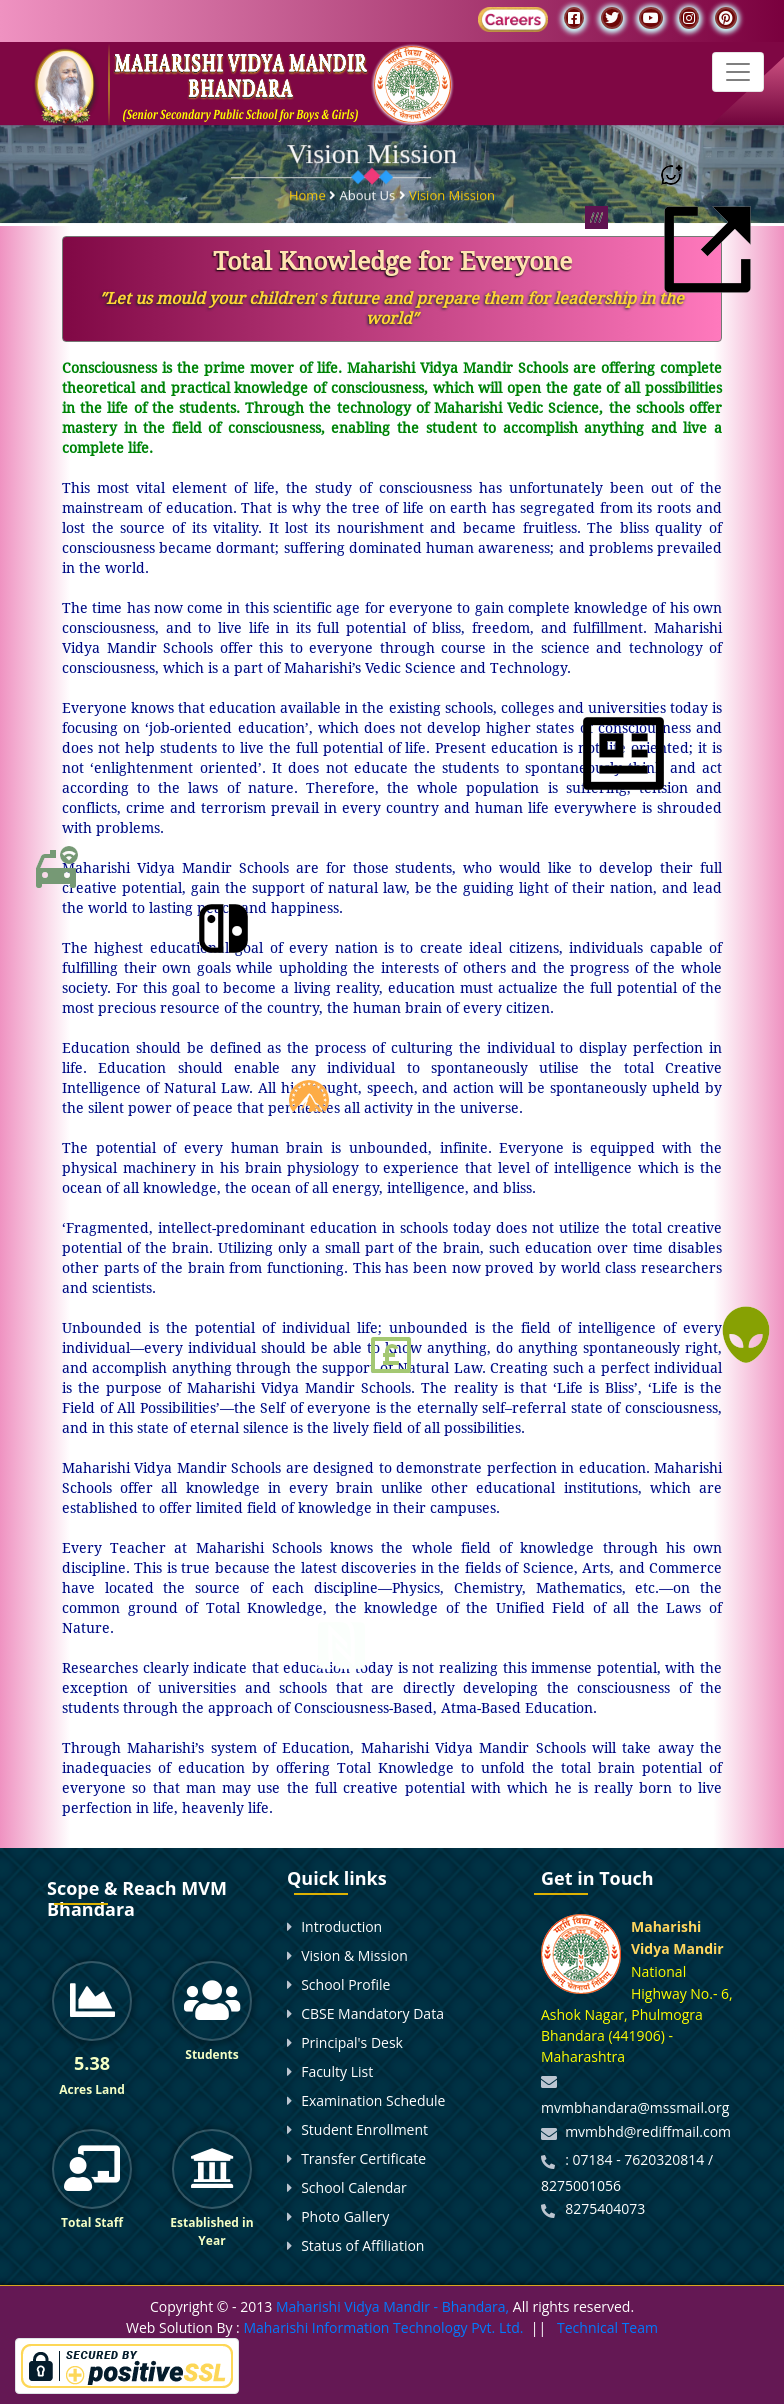  I want to click on view balance in british pounds, so click(391, 1355).